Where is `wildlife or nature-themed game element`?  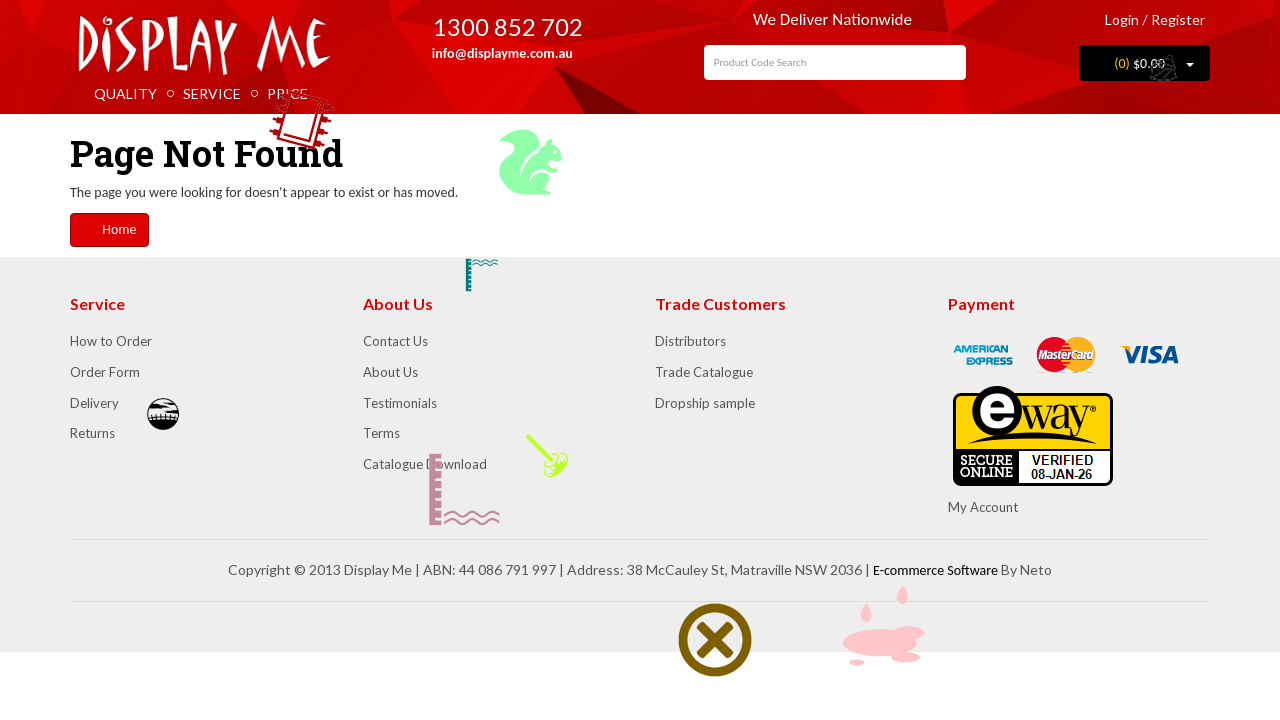 wildlife or nature-themed game element is located at coordinates (530, 162).